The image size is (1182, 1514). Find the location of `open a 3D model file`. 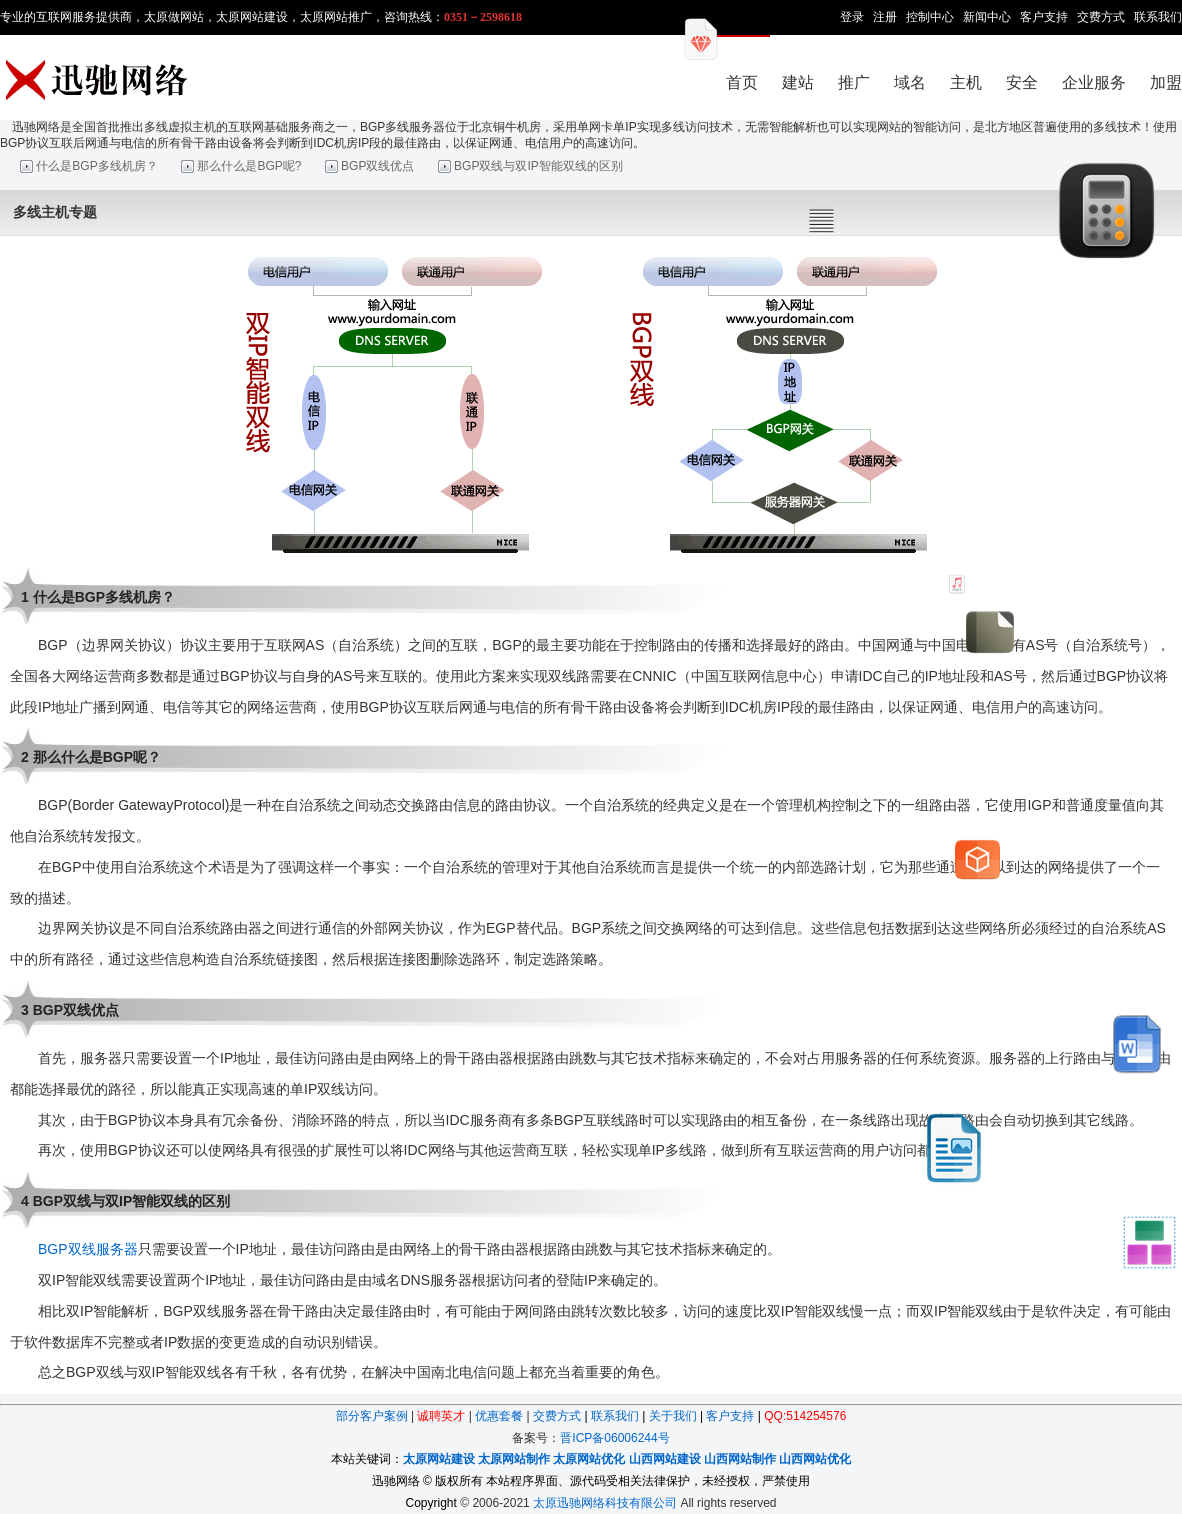

open a 3D model file is located at coordinates (977, 858).